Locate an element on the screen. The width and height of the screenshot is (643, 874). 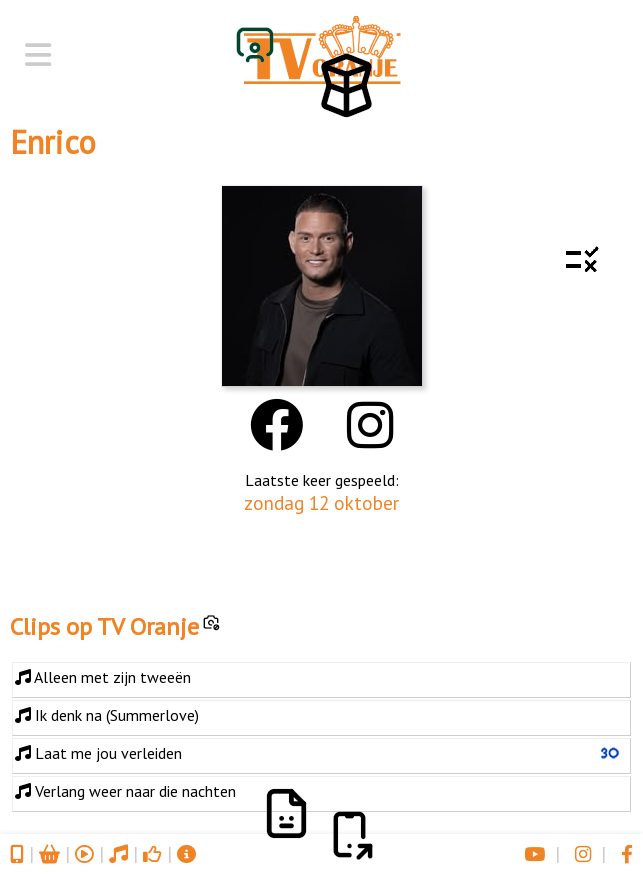
view 3D object or model is located at coordinates (346, 85).